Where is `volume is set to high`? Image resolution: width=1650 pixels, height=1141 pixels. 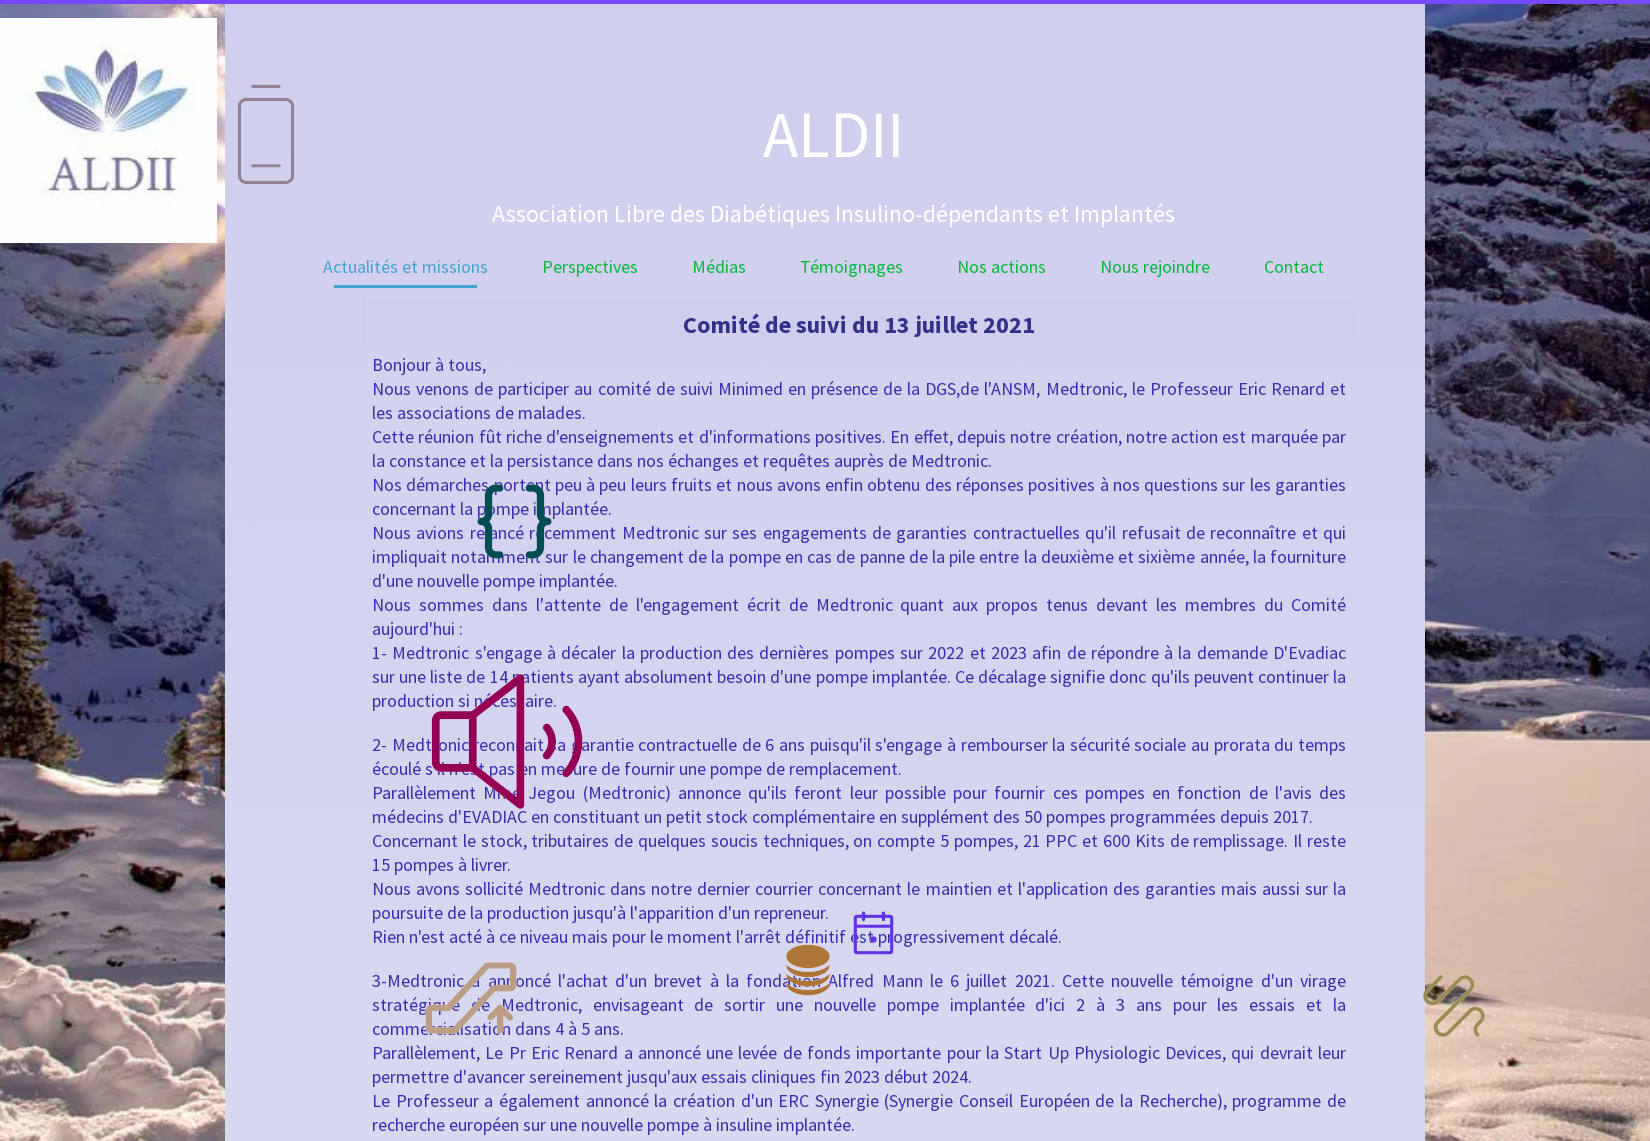 volume is set to high is located at coordinates (504, 741).